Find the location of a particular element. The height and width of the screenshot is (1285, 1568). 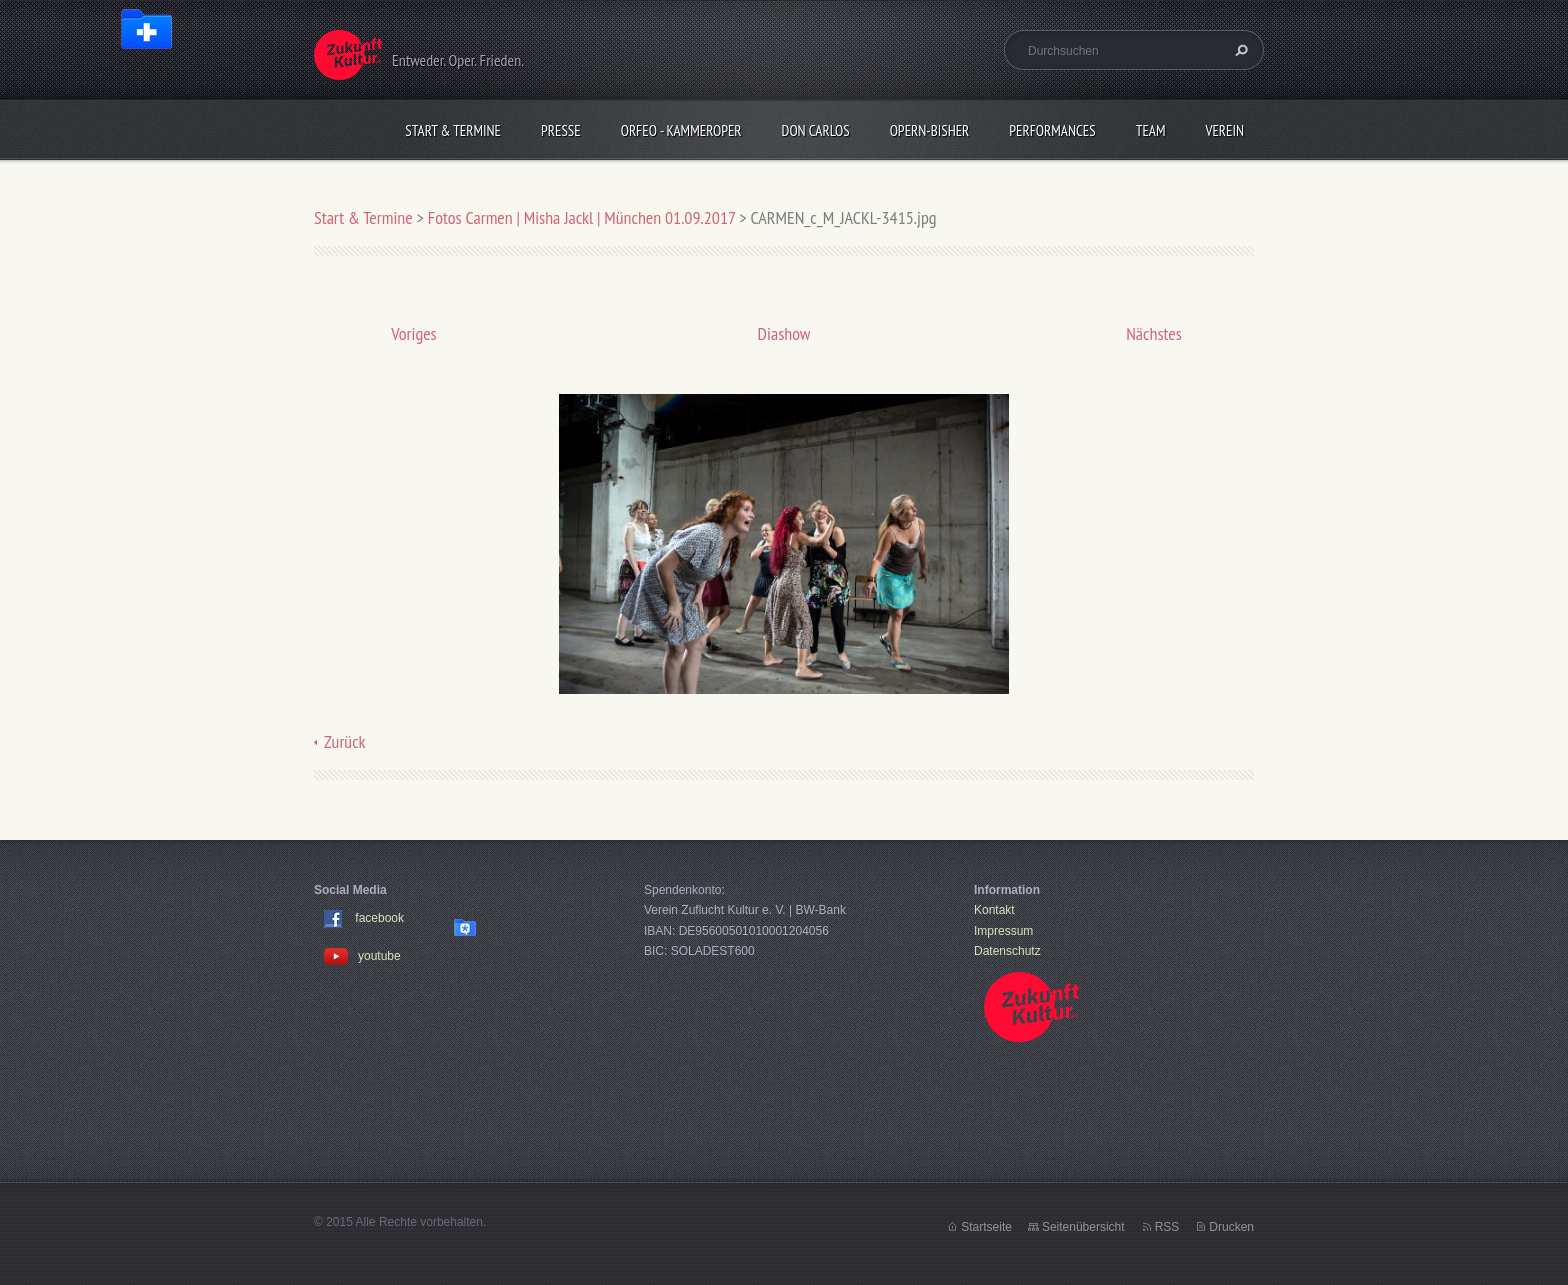

open Tim messaging app folder is located at coordinates (465, 928).